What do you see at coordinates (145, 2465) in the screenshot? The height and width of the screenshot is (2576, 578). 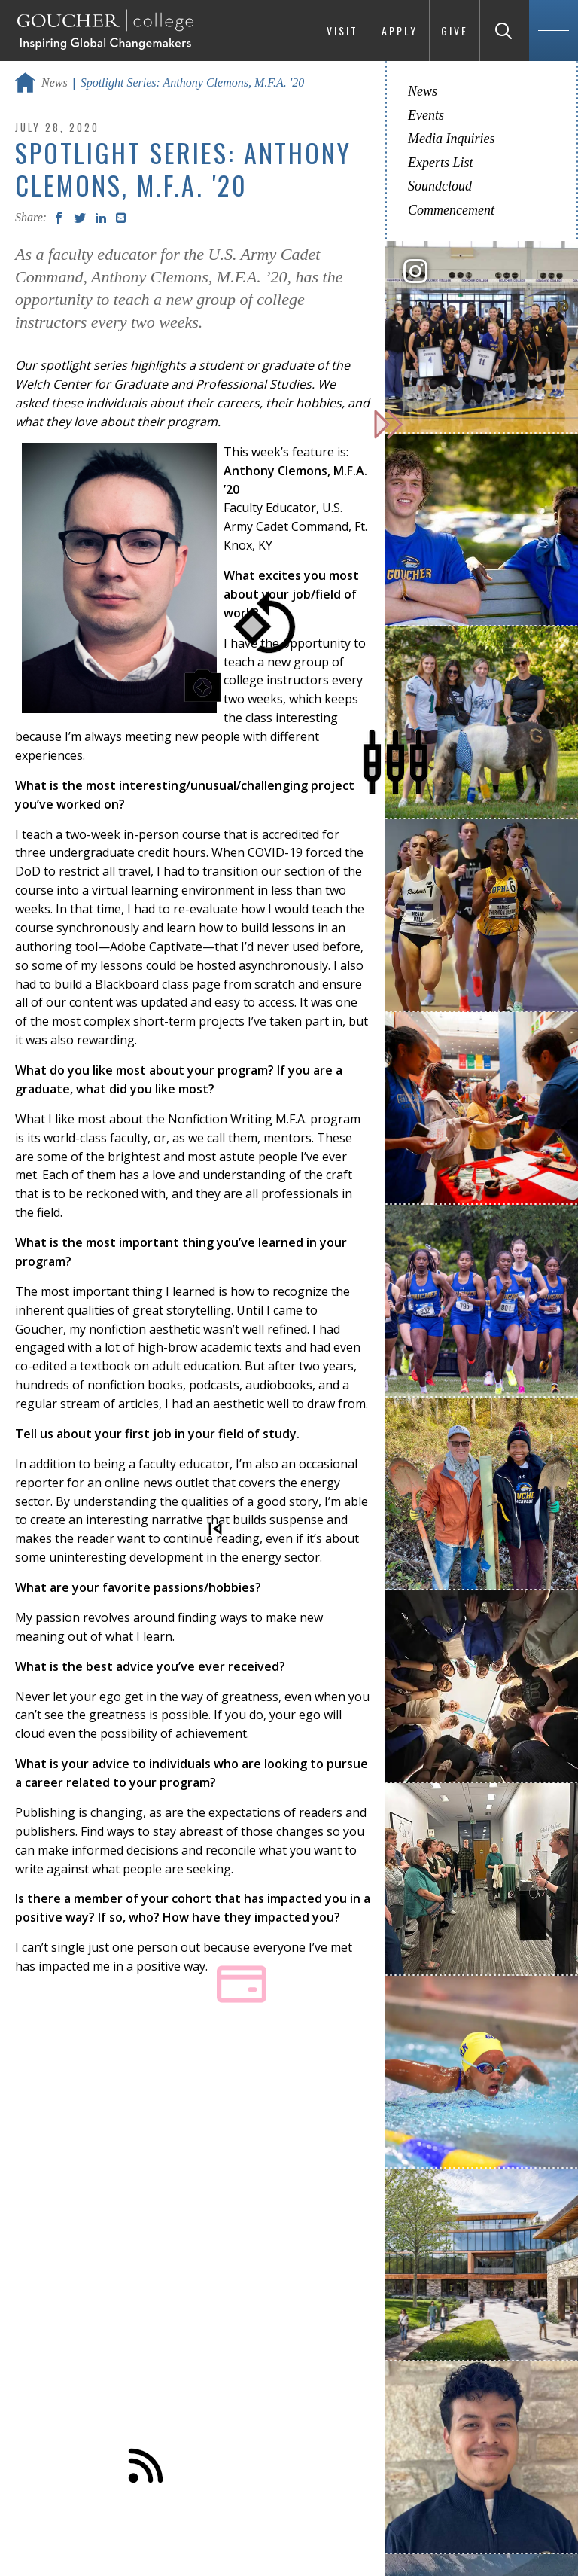 I see `subscribe to RSS feed` at bounding box center [145, 2465].